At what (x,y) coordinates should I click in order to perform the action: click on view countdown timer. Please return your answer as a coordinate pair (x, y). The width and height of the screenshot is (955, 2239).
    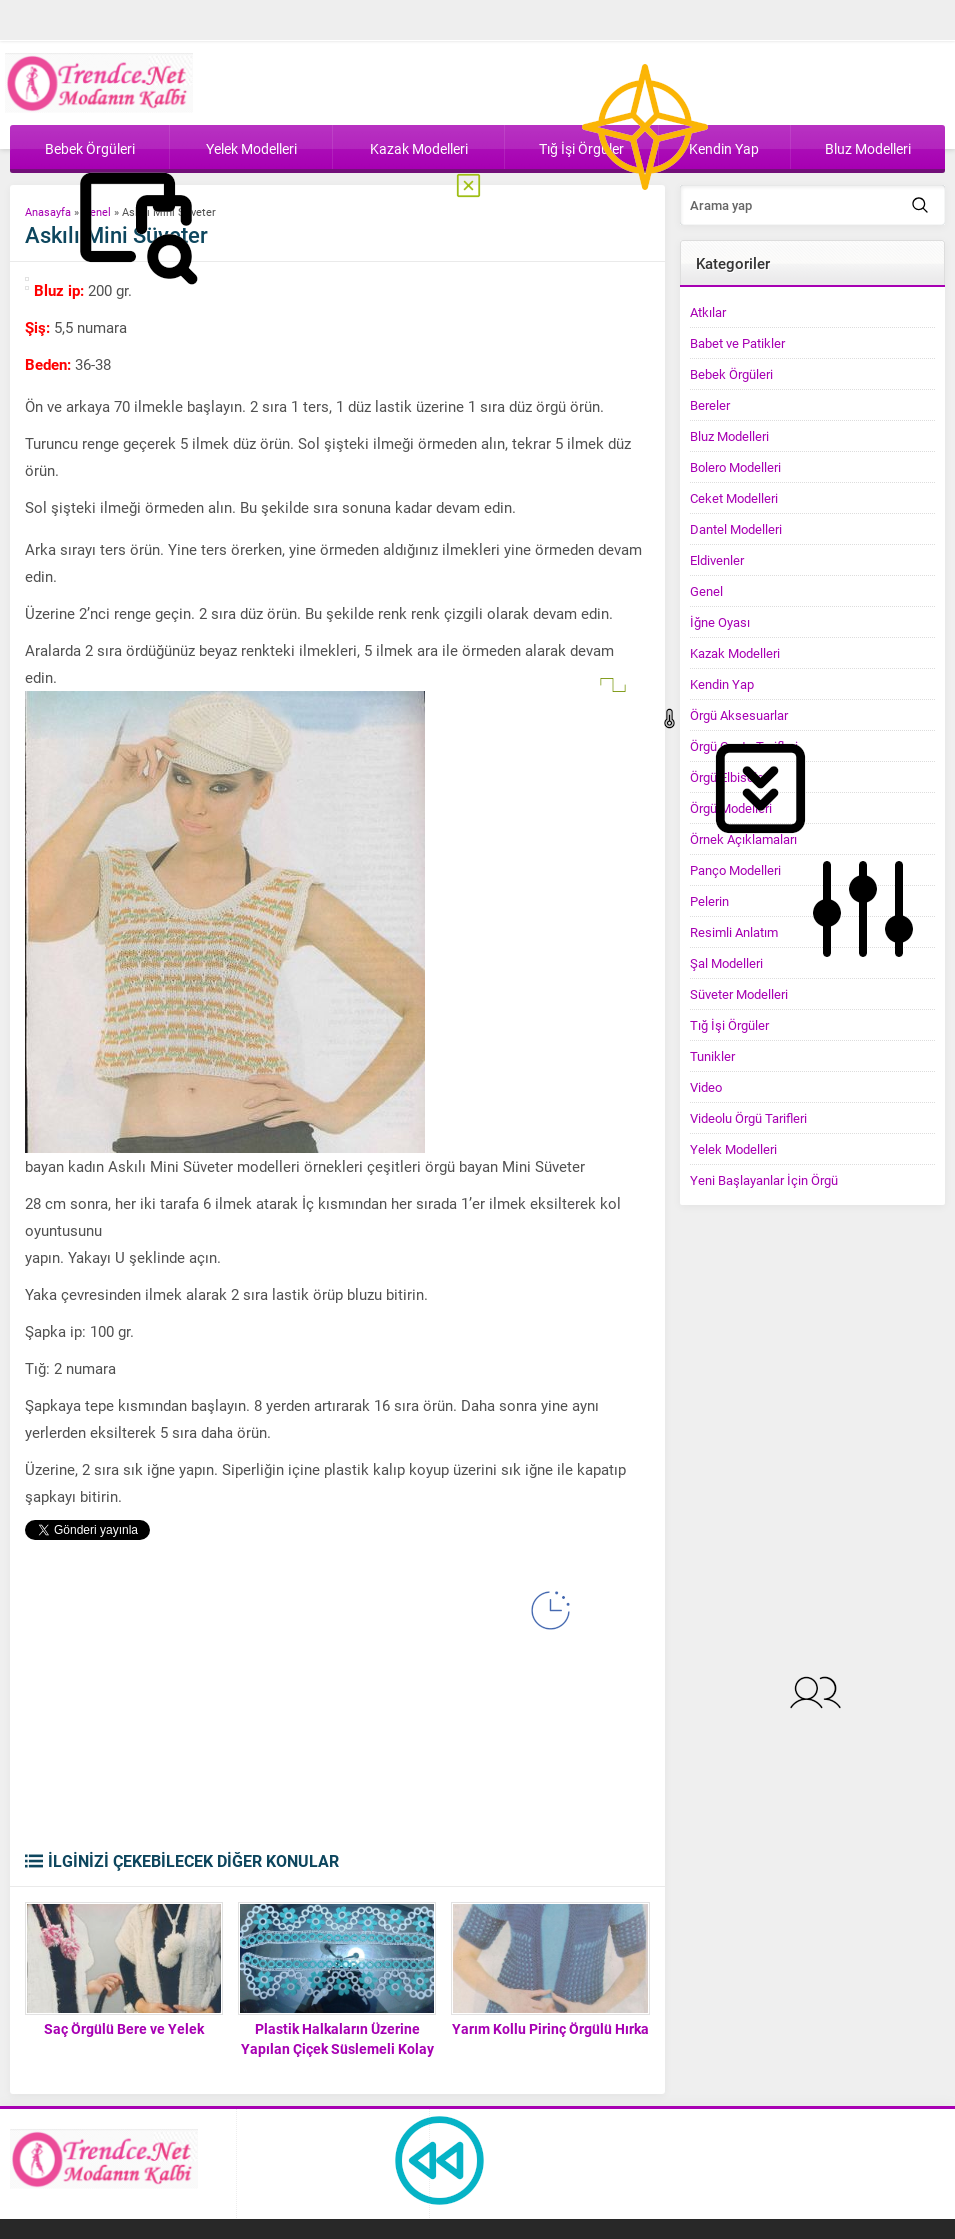
    Looking at the image, I should click on (550, 1610).